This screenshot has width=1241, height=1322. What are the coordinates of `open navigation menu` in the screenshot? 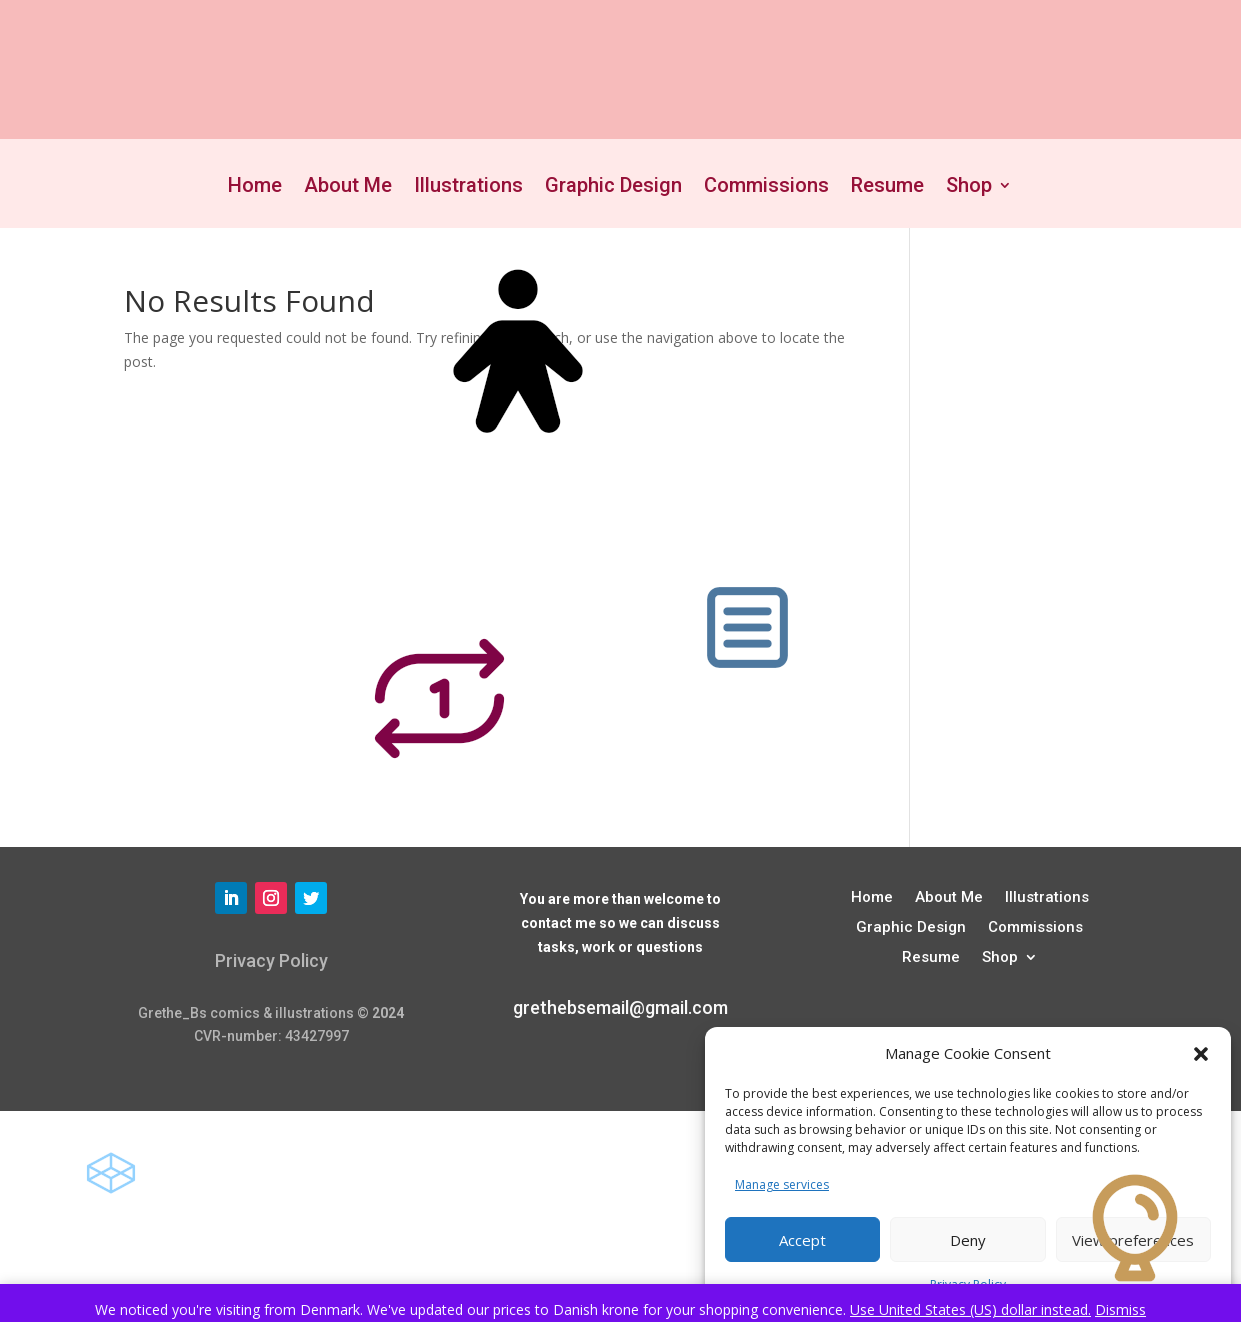 It's located at (747, 627).